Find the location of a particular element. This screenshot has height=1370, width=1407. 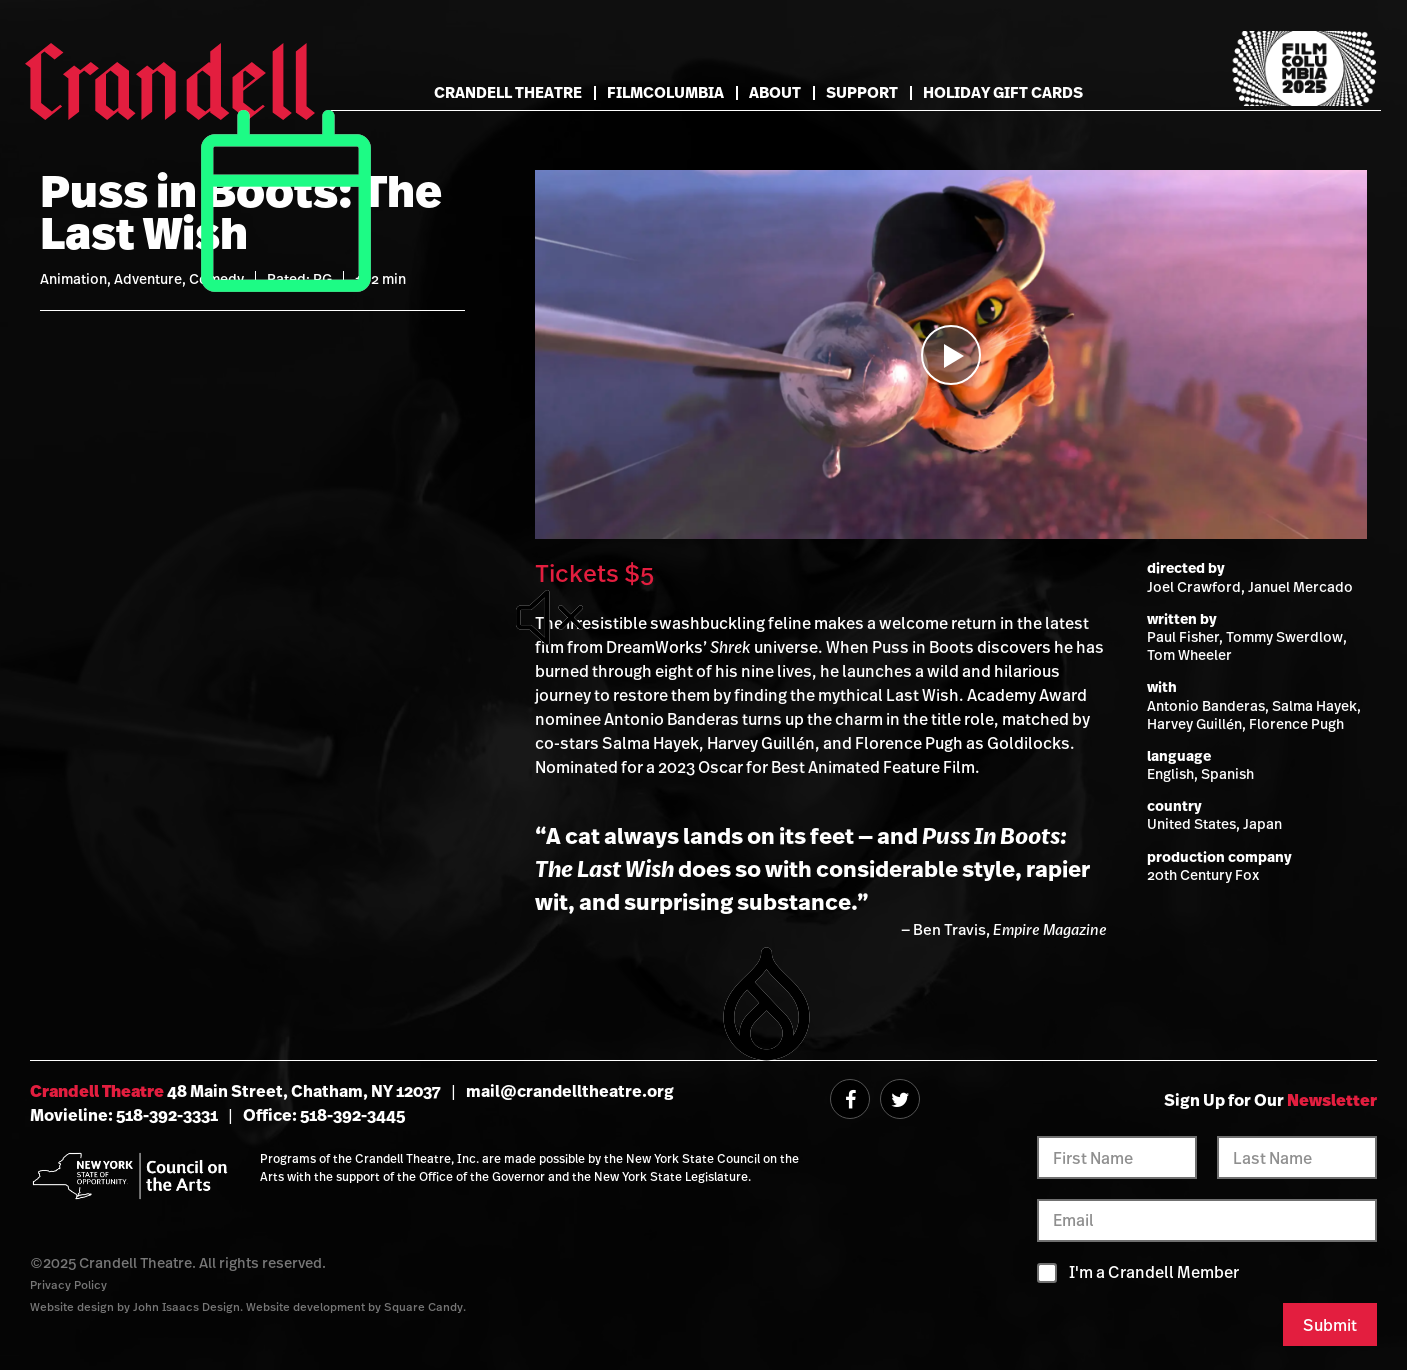

view calendar or scheduled events is located at coordinates (286, 207).